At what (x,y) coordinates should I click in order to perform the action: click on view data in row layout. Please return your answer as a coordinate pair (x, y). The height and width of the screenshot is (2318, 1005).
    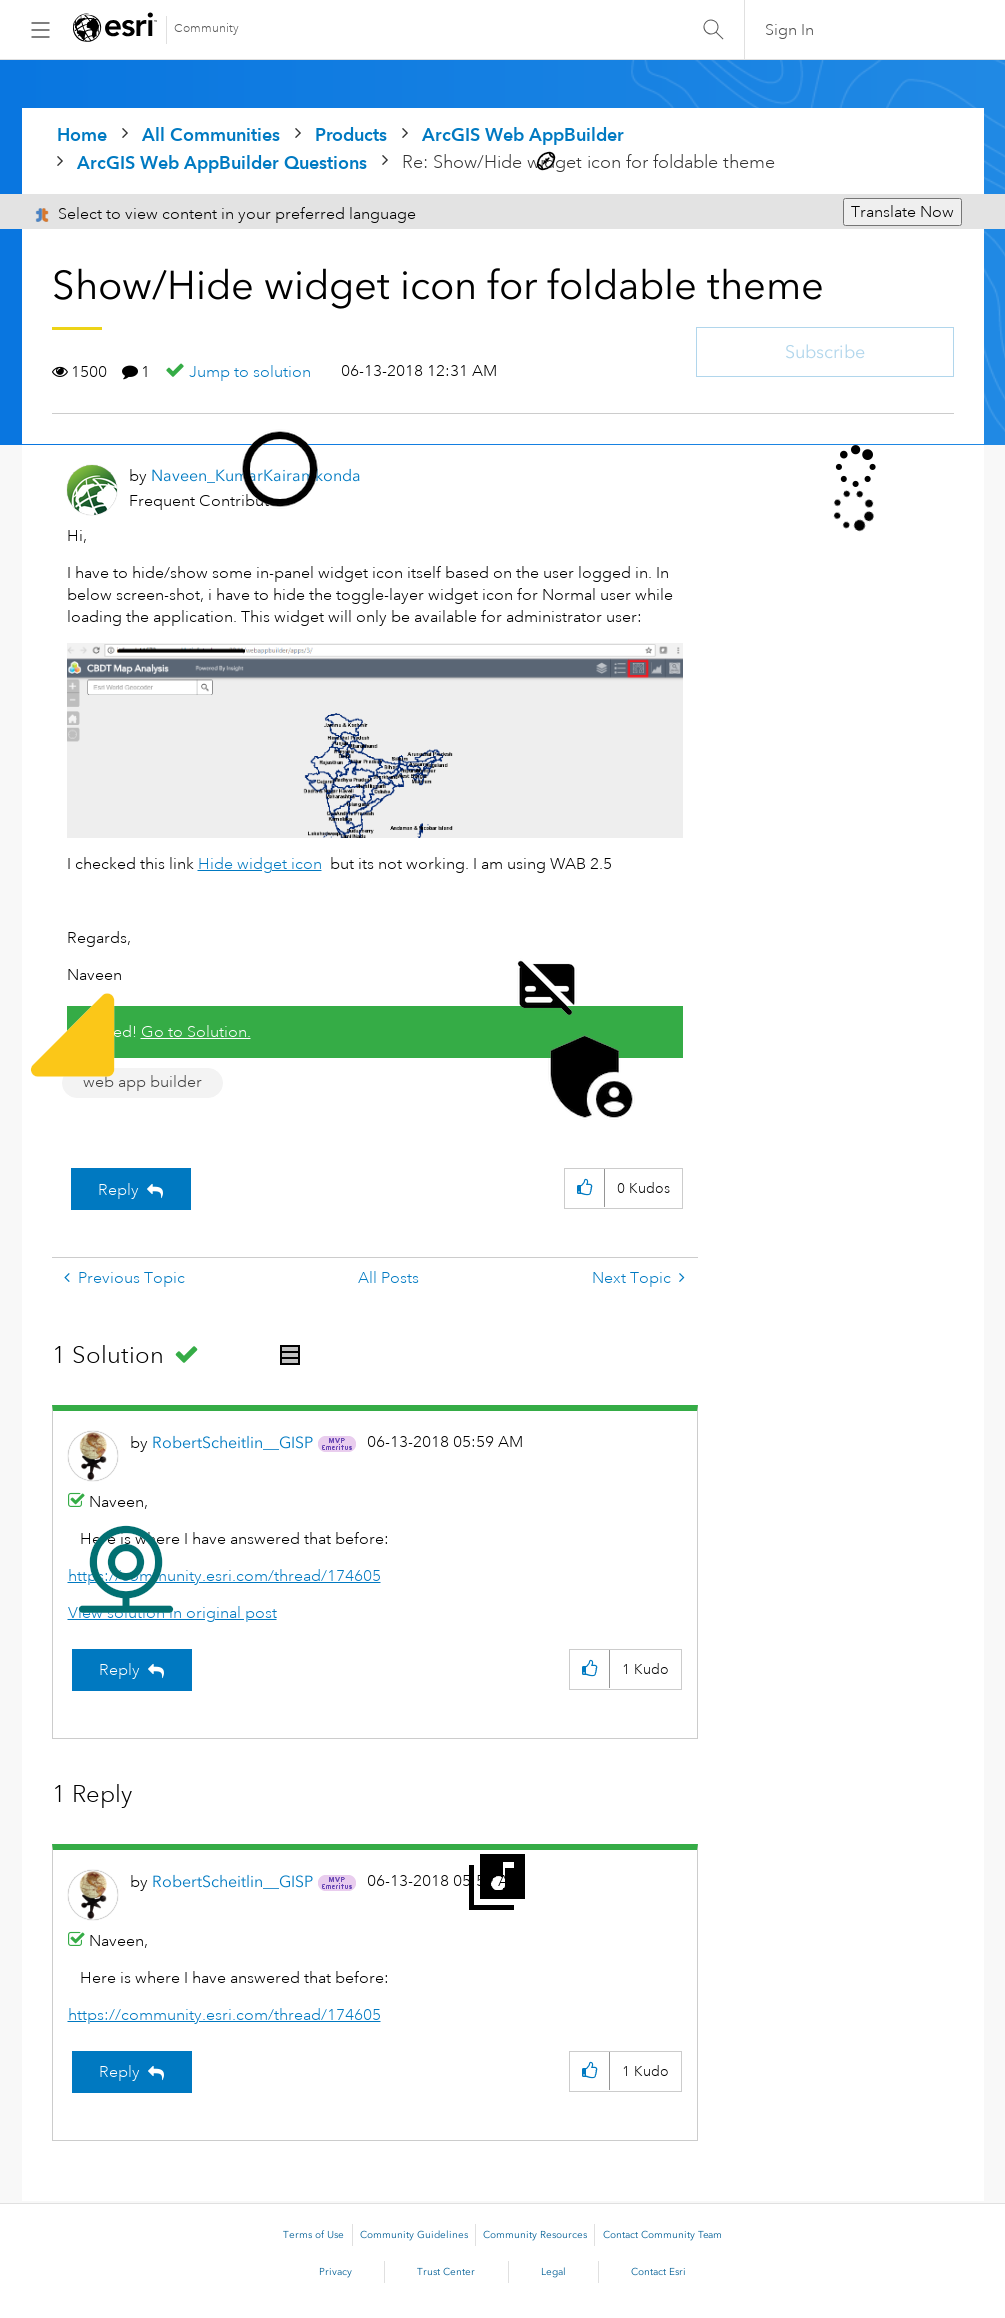
    Looking at the image, I should click on (290, 1355).